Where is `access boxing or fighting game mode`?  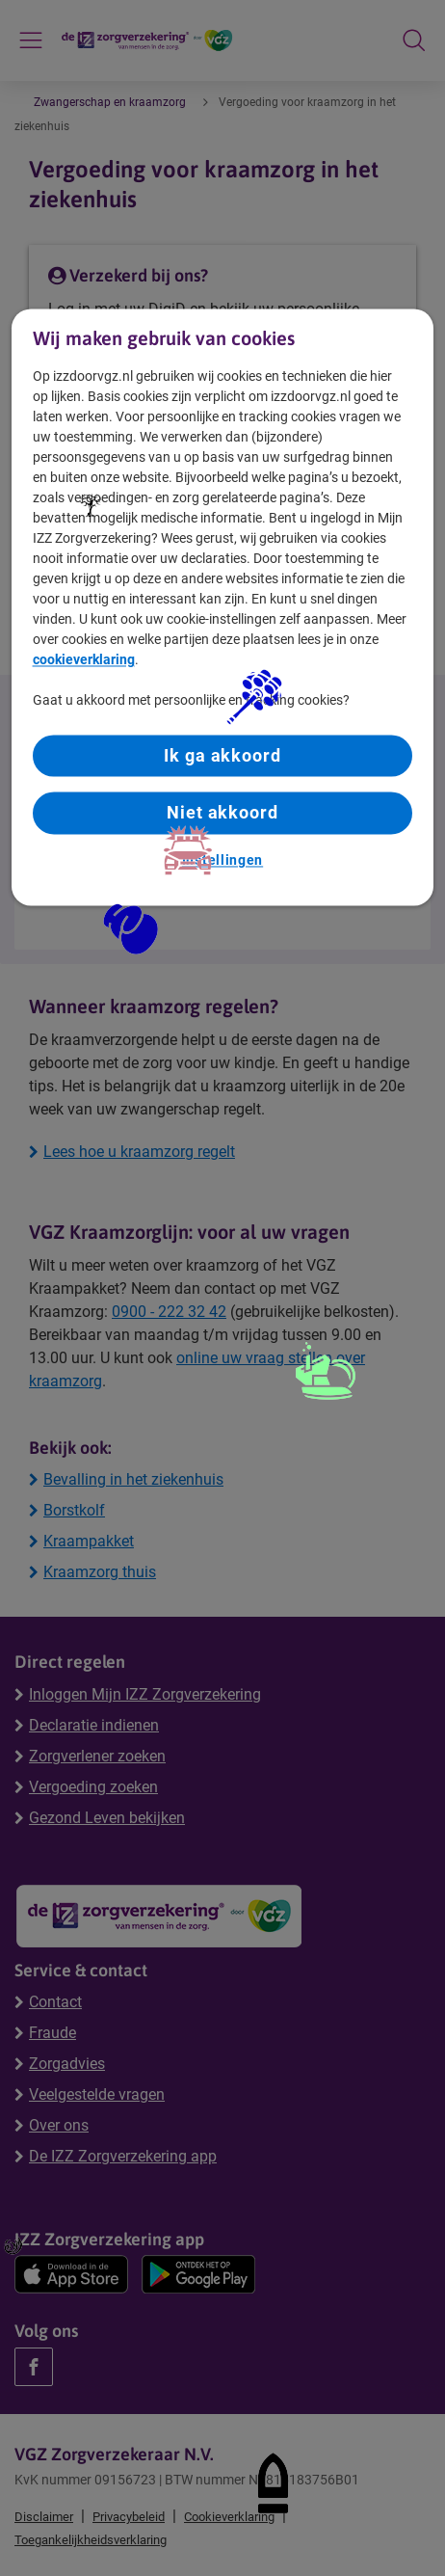 access boxing or fighting game mode is located at coordinates (130, 926).